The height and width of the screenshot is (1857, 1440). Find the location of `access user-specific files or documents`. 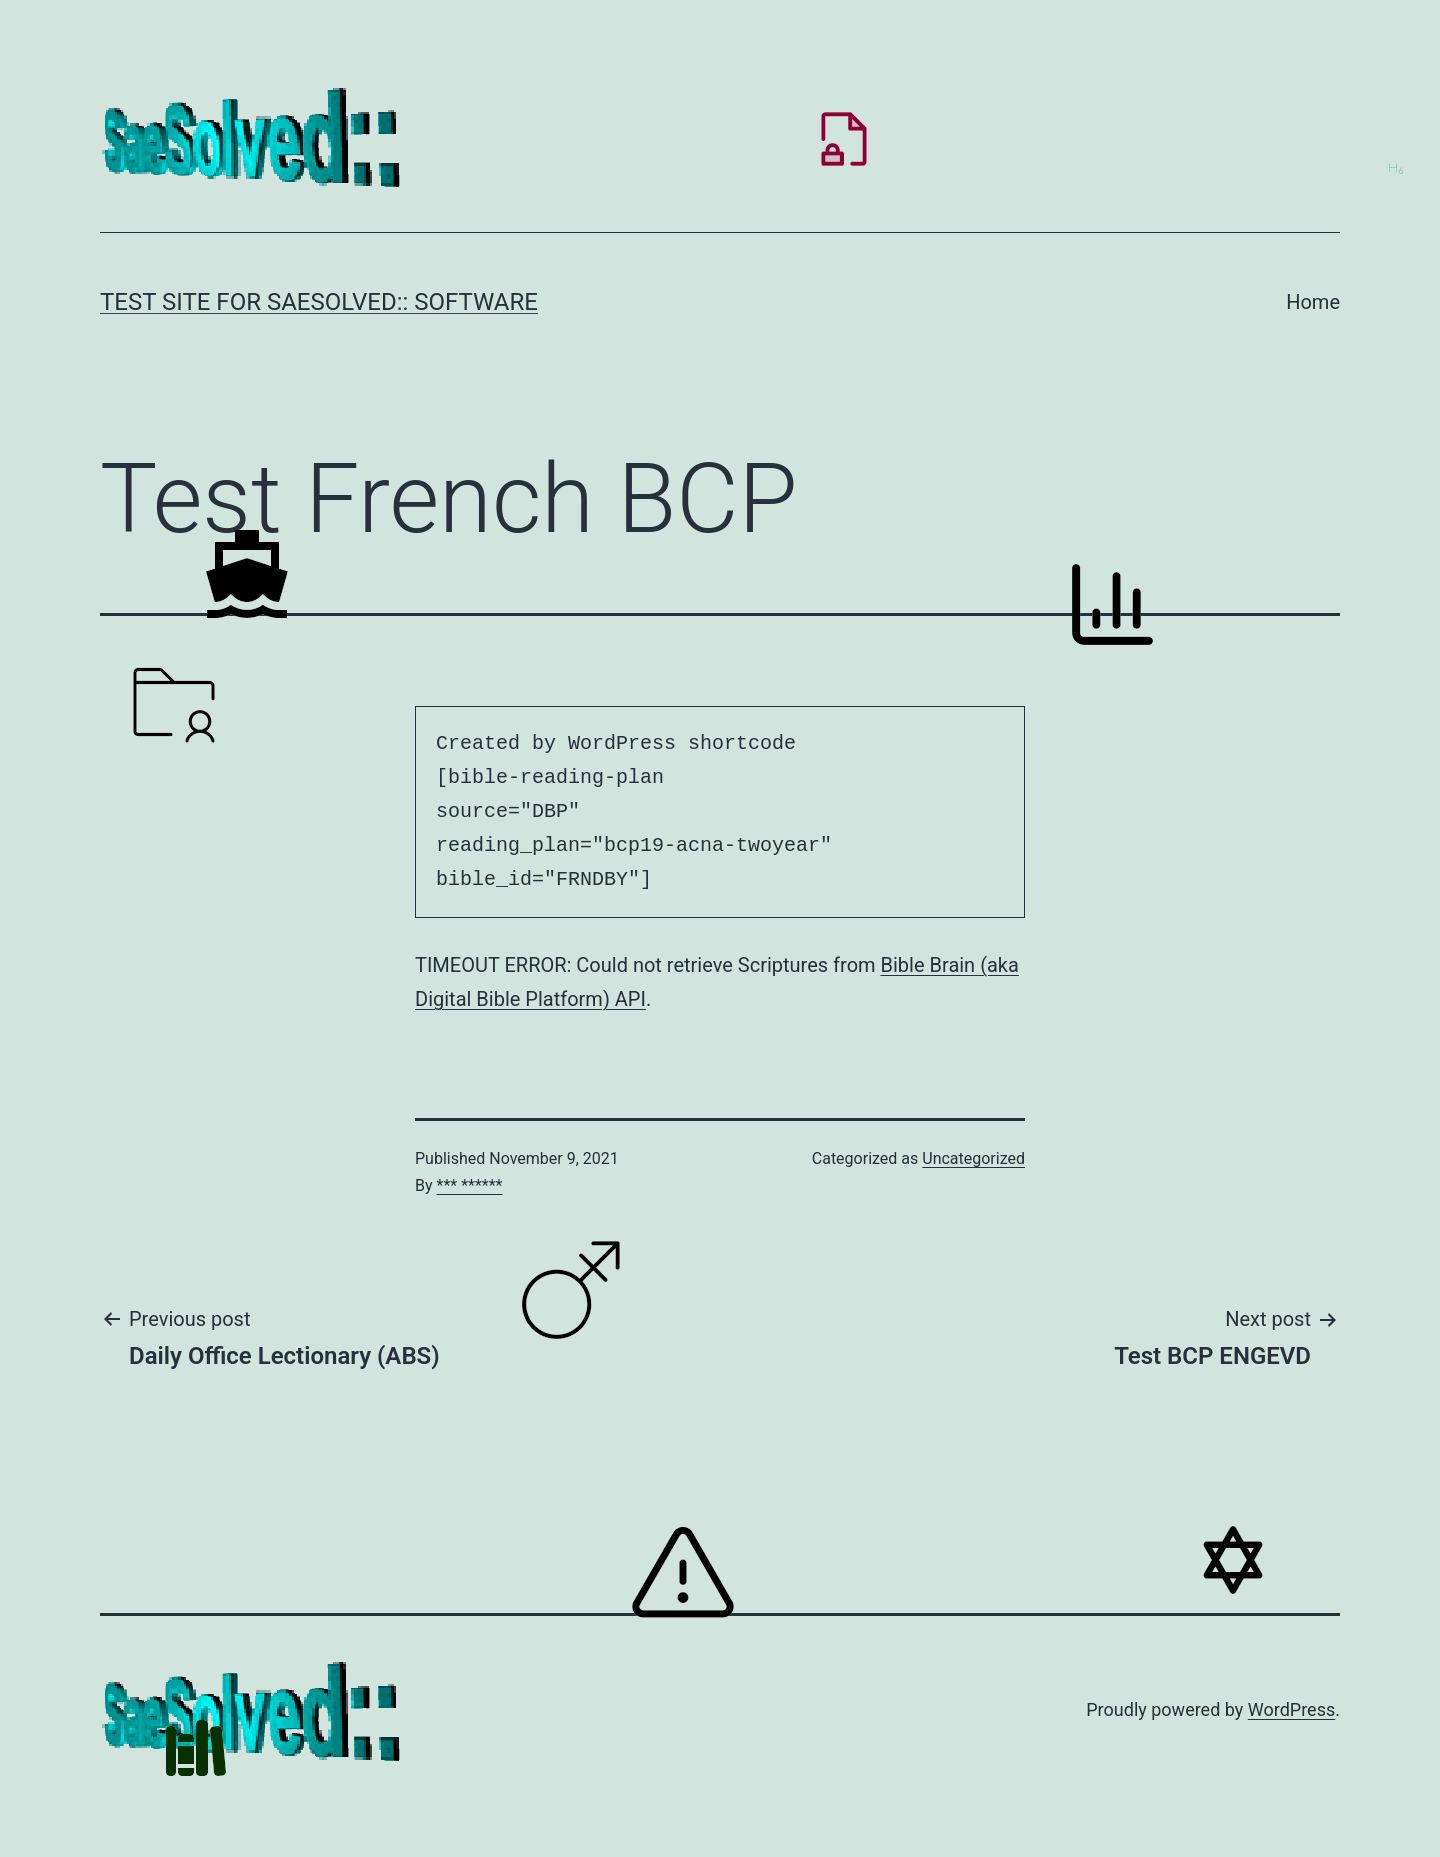

access user-specific files or documents is located at coordinates (174, 702).